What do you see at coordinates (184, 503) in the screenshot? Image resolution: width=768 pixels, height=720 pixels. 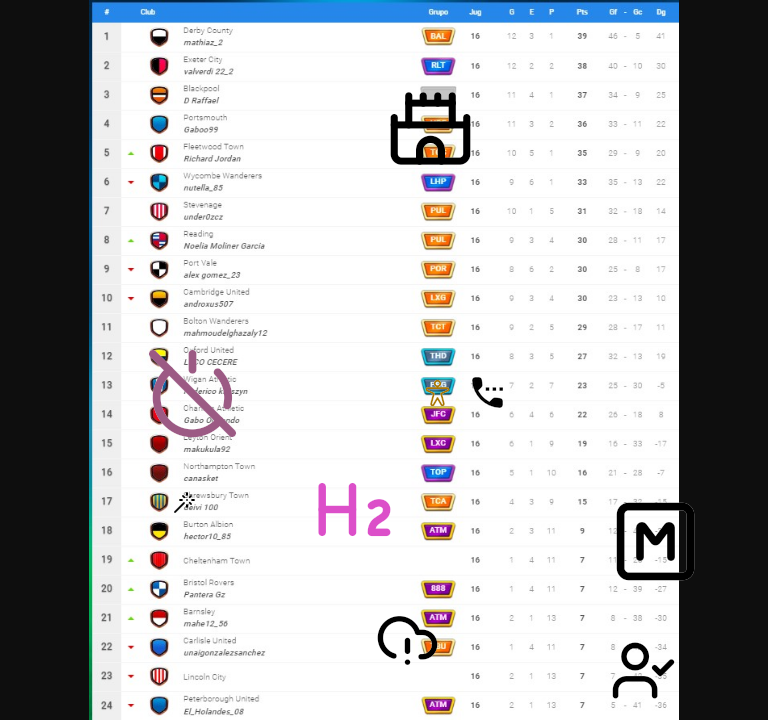 I see `apply magic or auto-enhance effects` at bounding box center [184, 503].